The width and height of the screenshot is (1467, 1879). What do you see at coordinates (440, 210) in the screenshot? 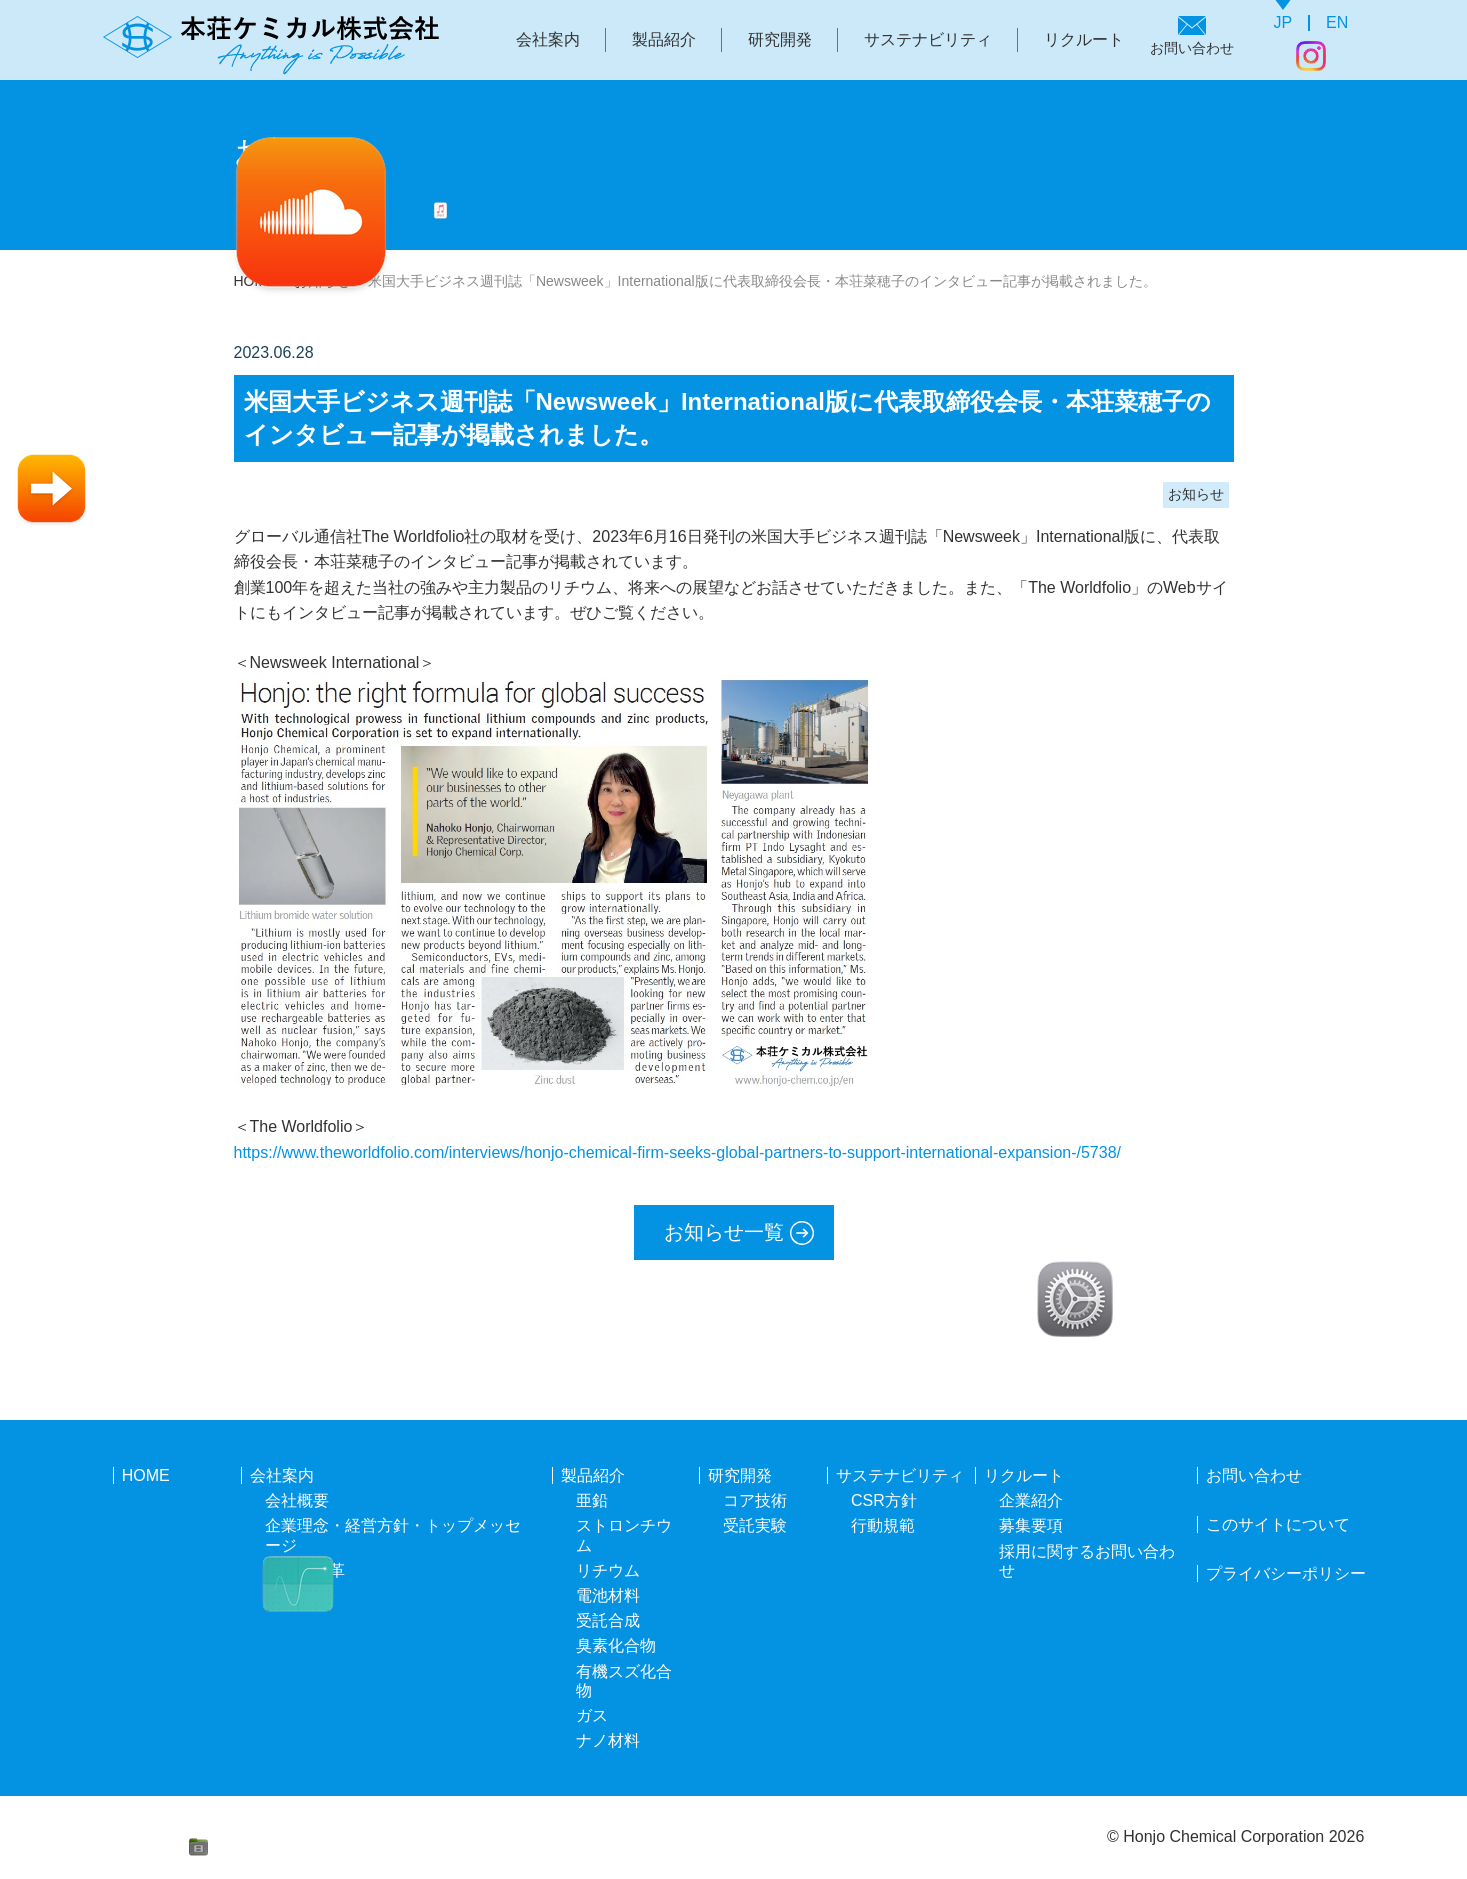
I see `an mp3 audio file` at bounding box center [440, 210].